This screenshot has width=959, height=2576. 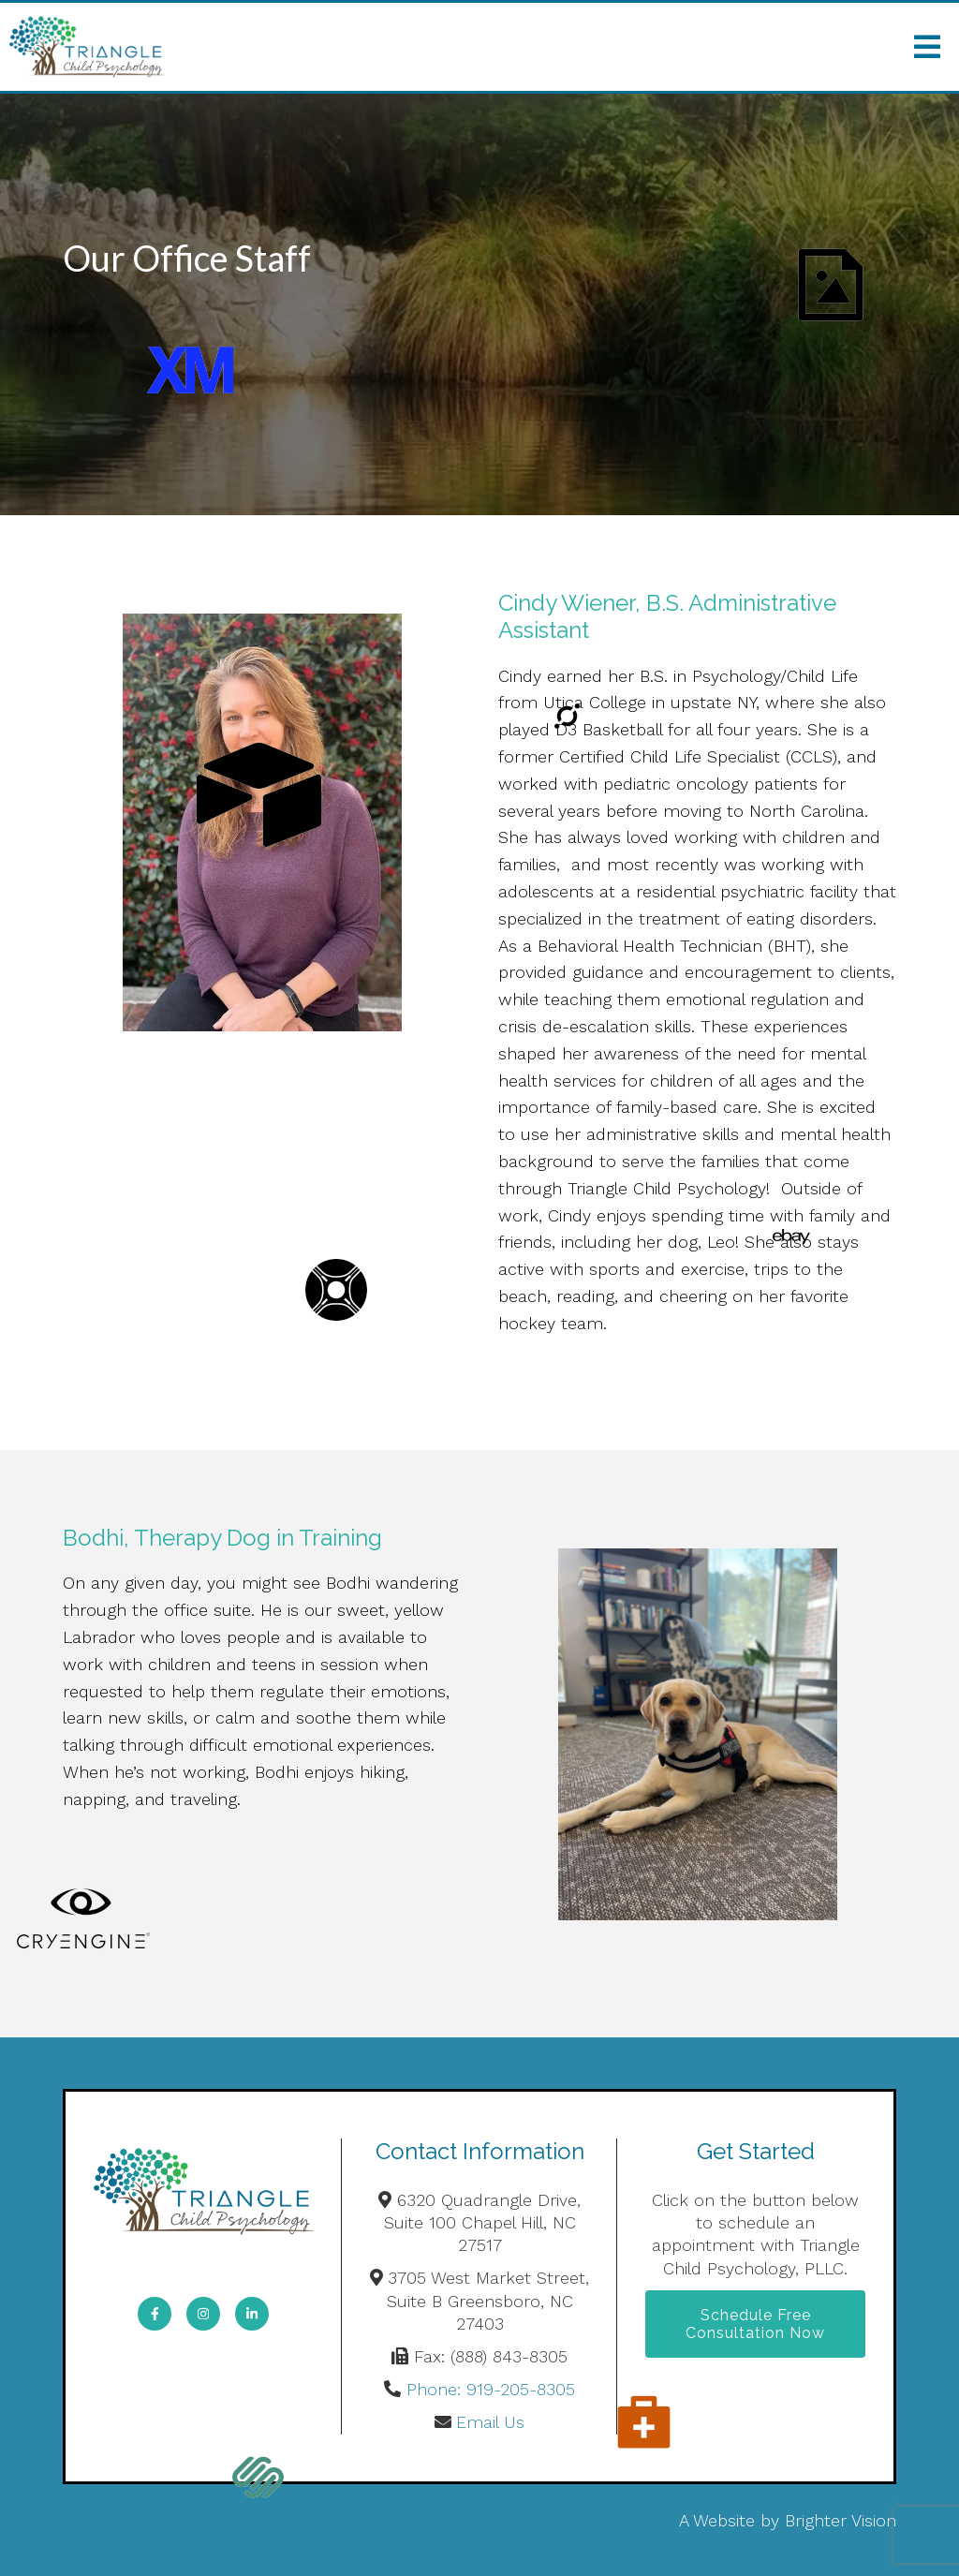 What do you see at coordinates (190, 370) in the screenshot?
I see `open qualtrics survey platform` at bounding box center [190, 370].